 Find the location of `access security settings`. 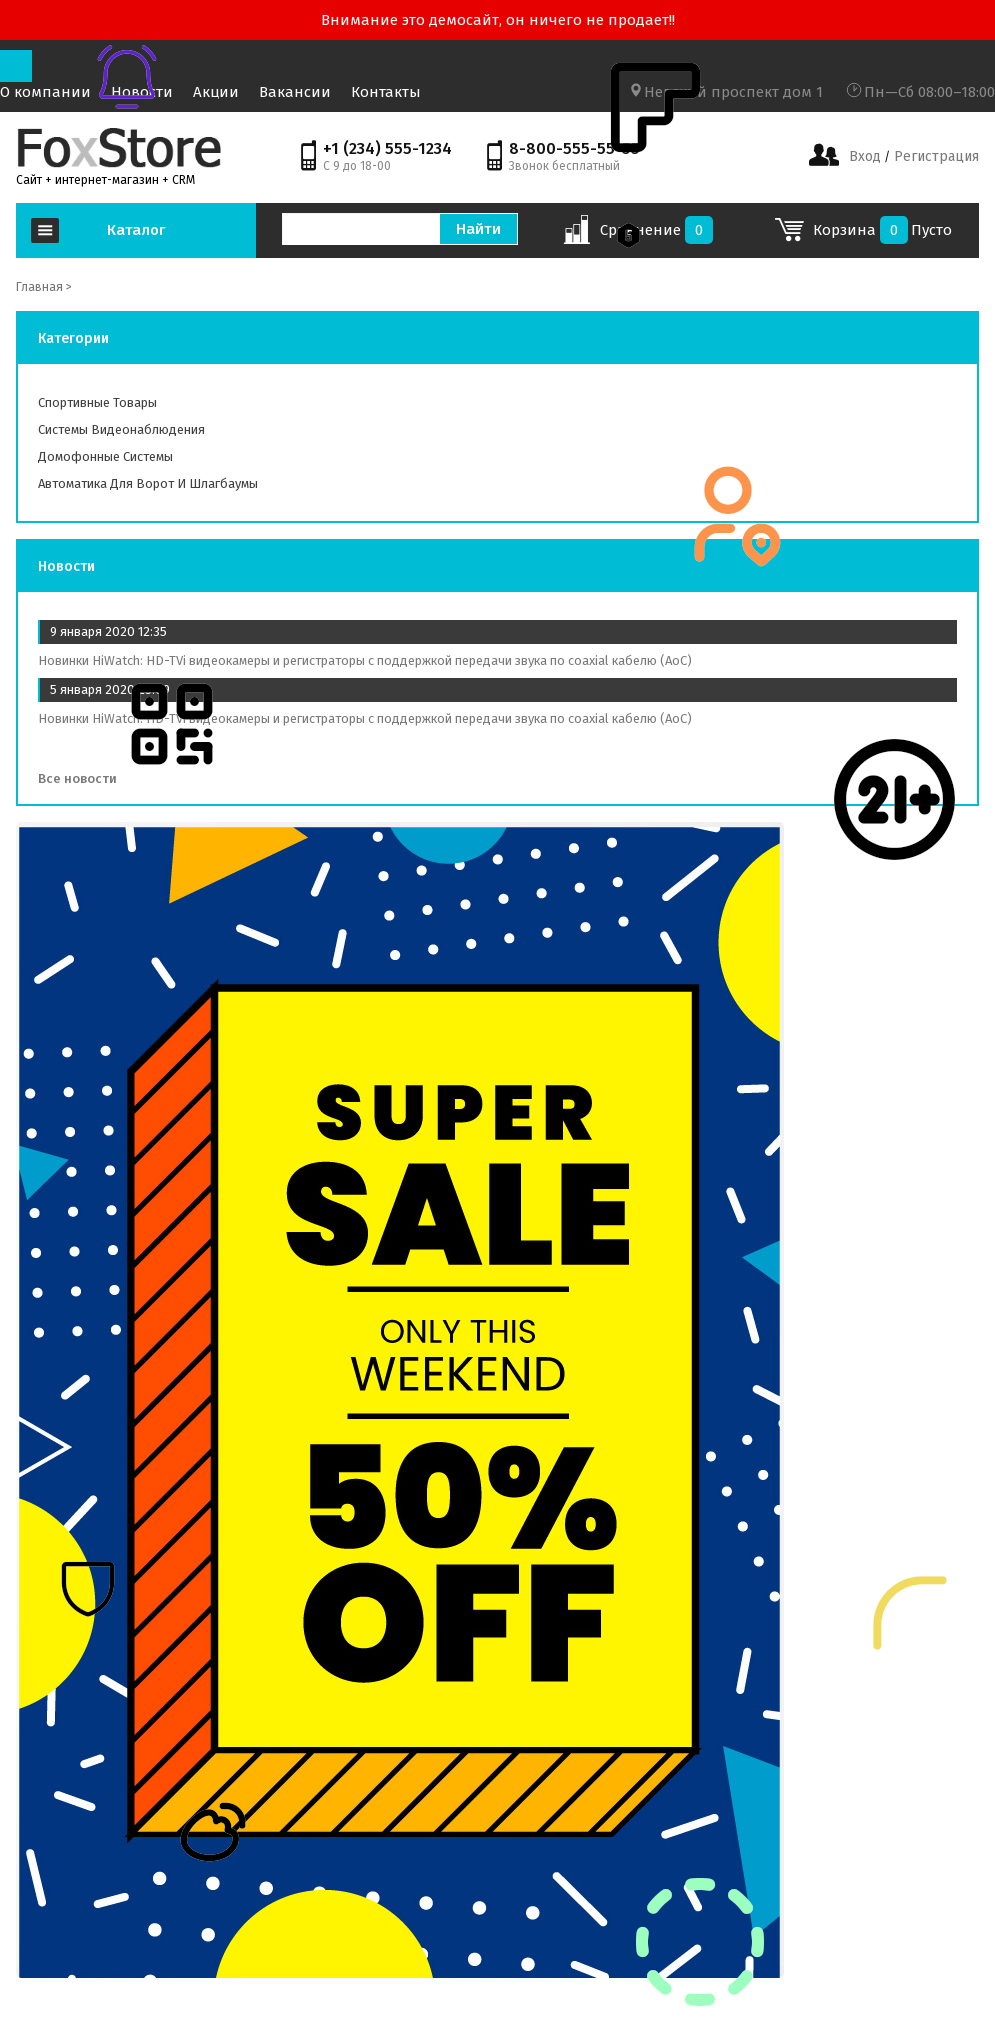

access security settings is located at coordinates (88, 1586).